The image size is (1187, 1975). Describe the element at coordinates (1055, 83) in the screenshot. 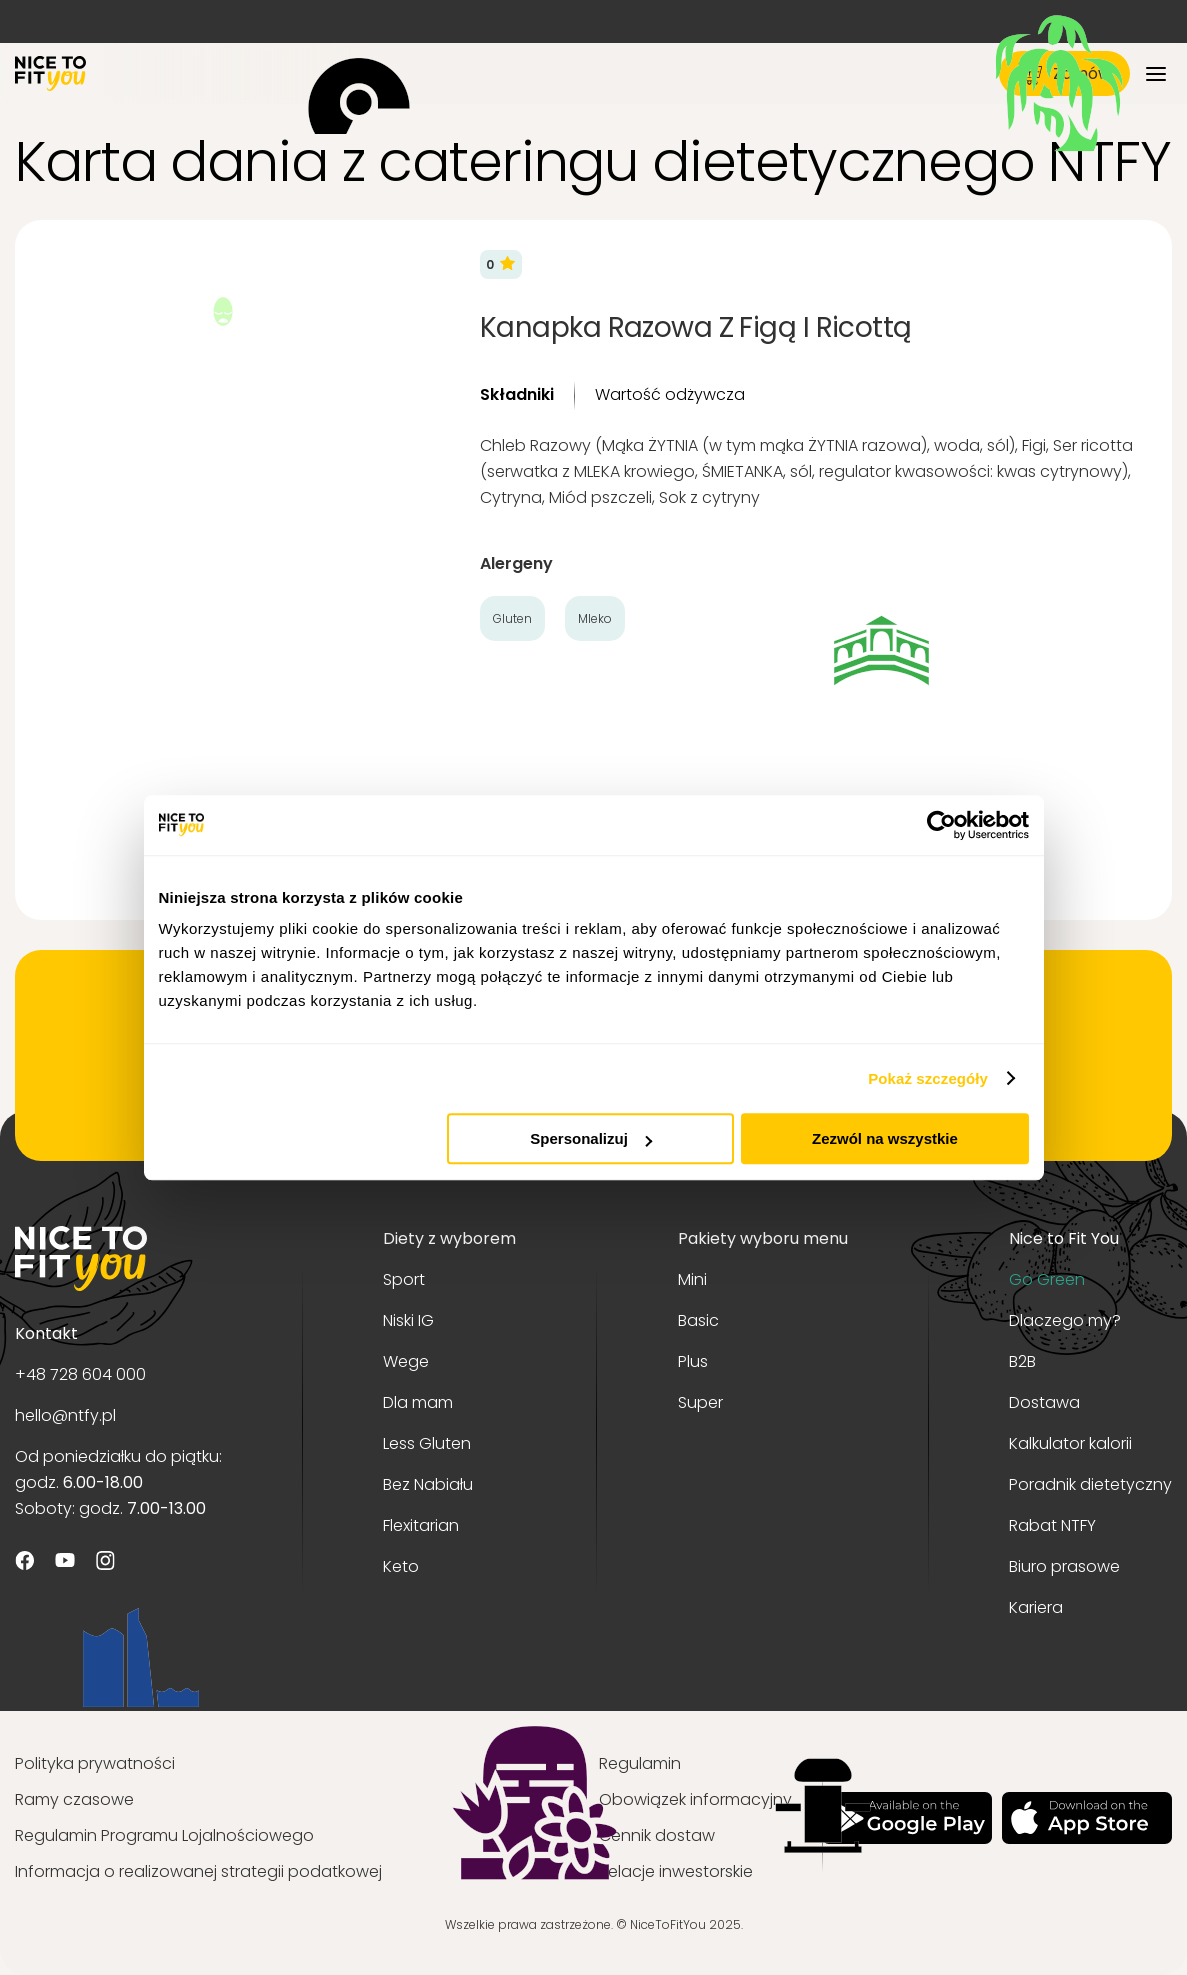

I see `select willow tree in a nature or gardening game` at that location.